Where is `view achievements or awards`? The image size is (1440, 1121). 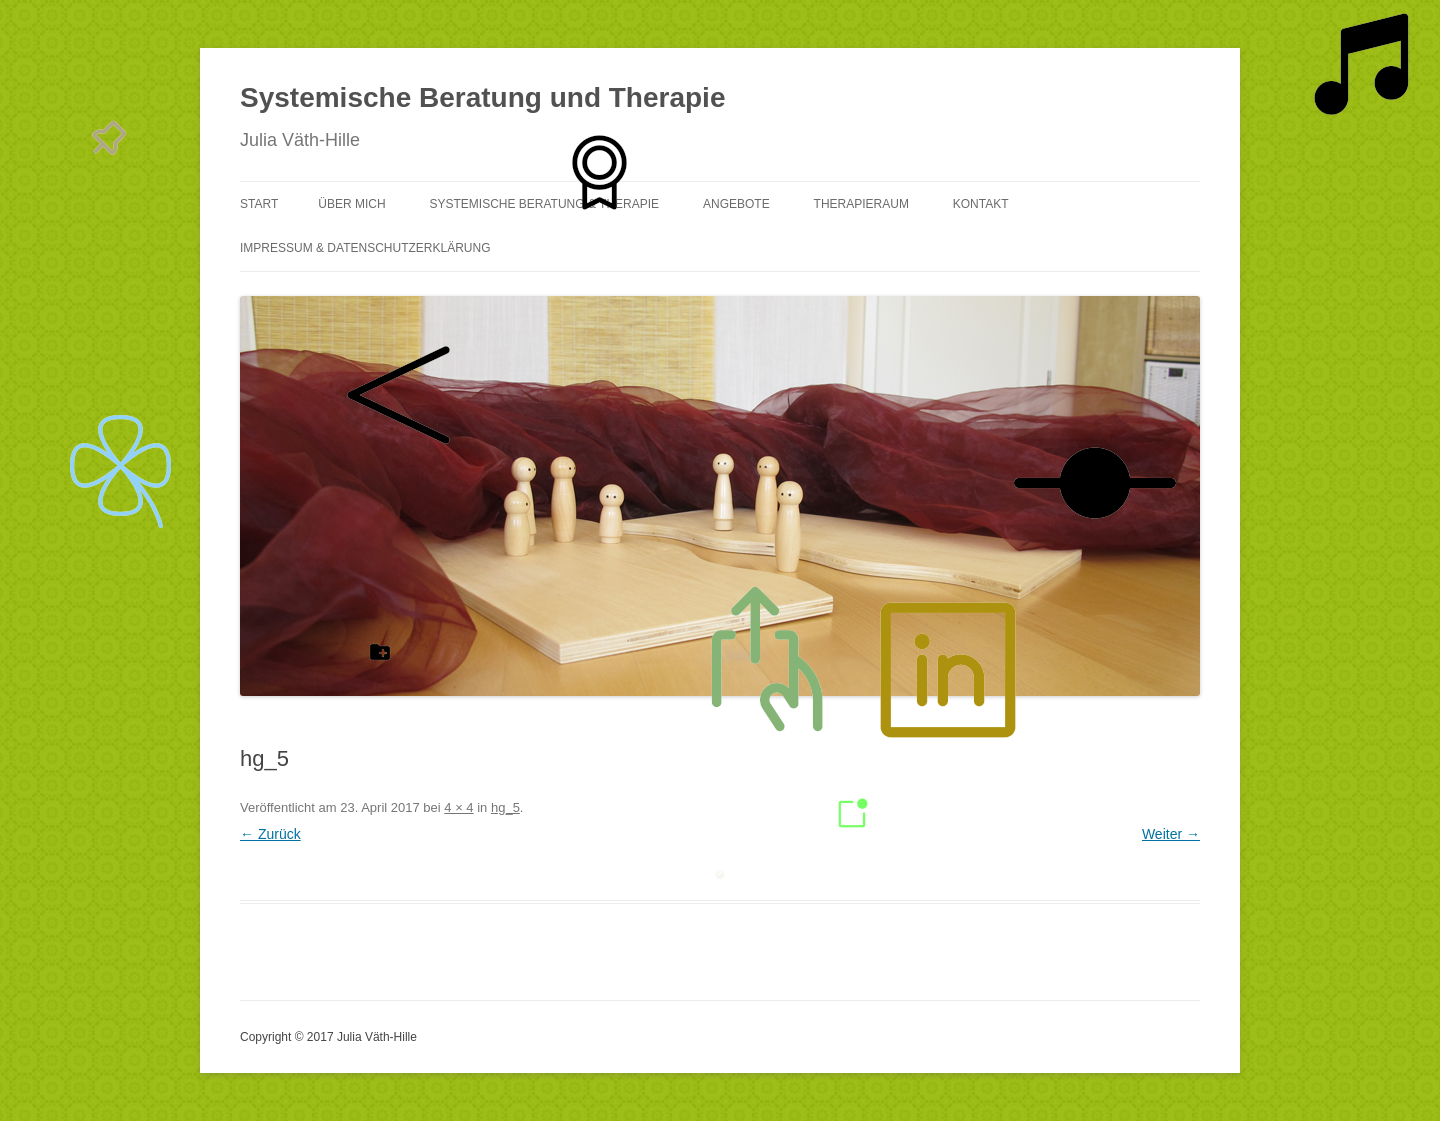
view achievements or awards is located at coordinates (599, 172).